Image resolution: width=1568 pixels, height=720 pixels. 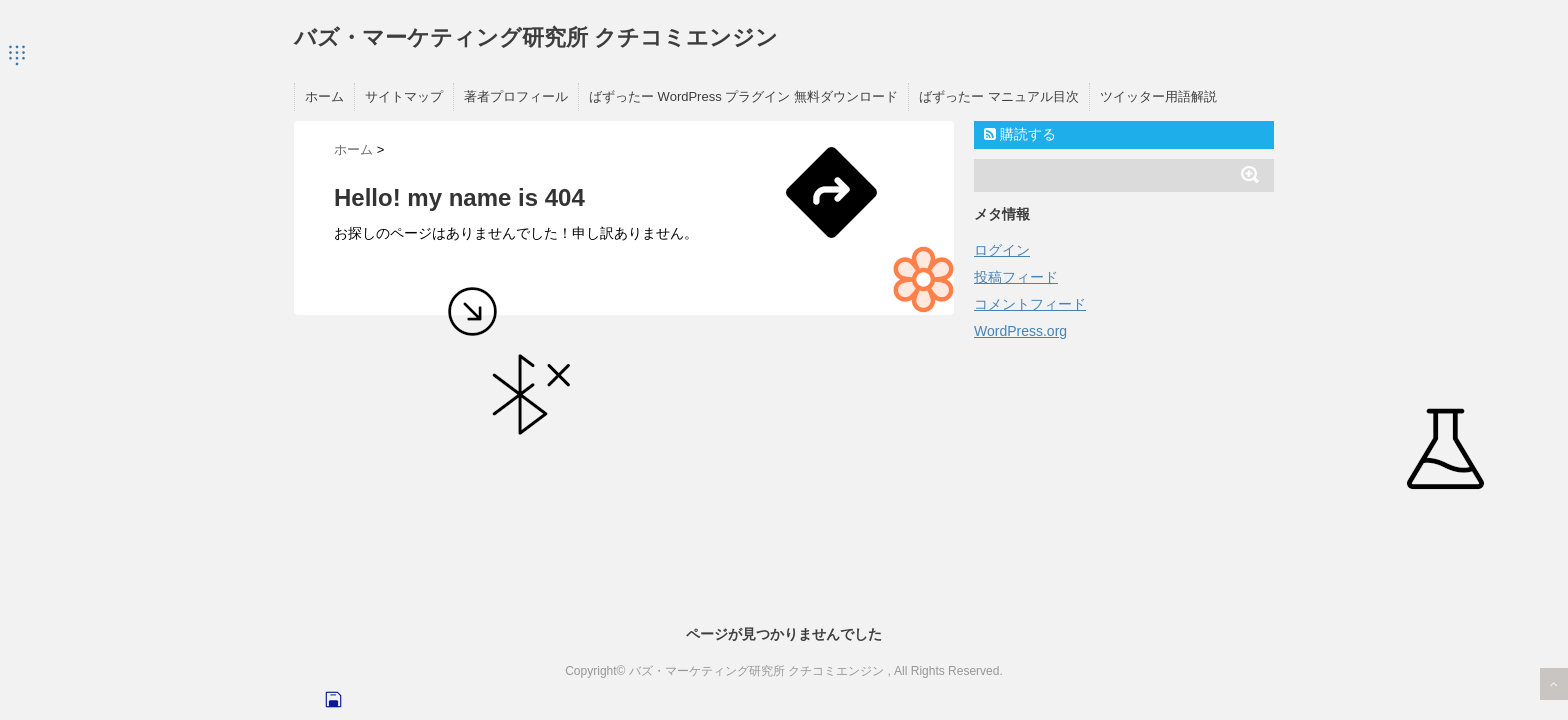 What do you see at coordinates (526, 394) in the screenshot?
I see `bluetooth connection disabled` at bounding box center [526, 394].